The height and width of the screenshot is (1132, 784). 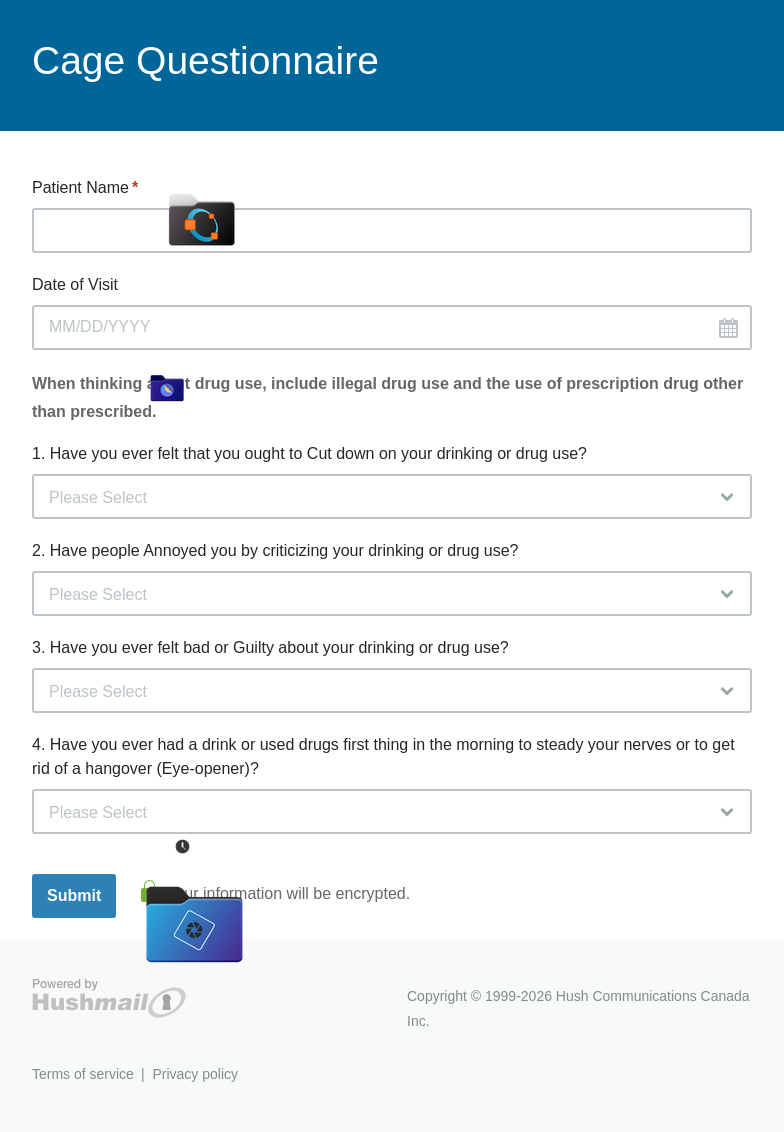 What do you see at coordinates (182, 846) in the screenshot?
I see `indicates urgent or time-sensitive status` at bounding box center [182, 846].